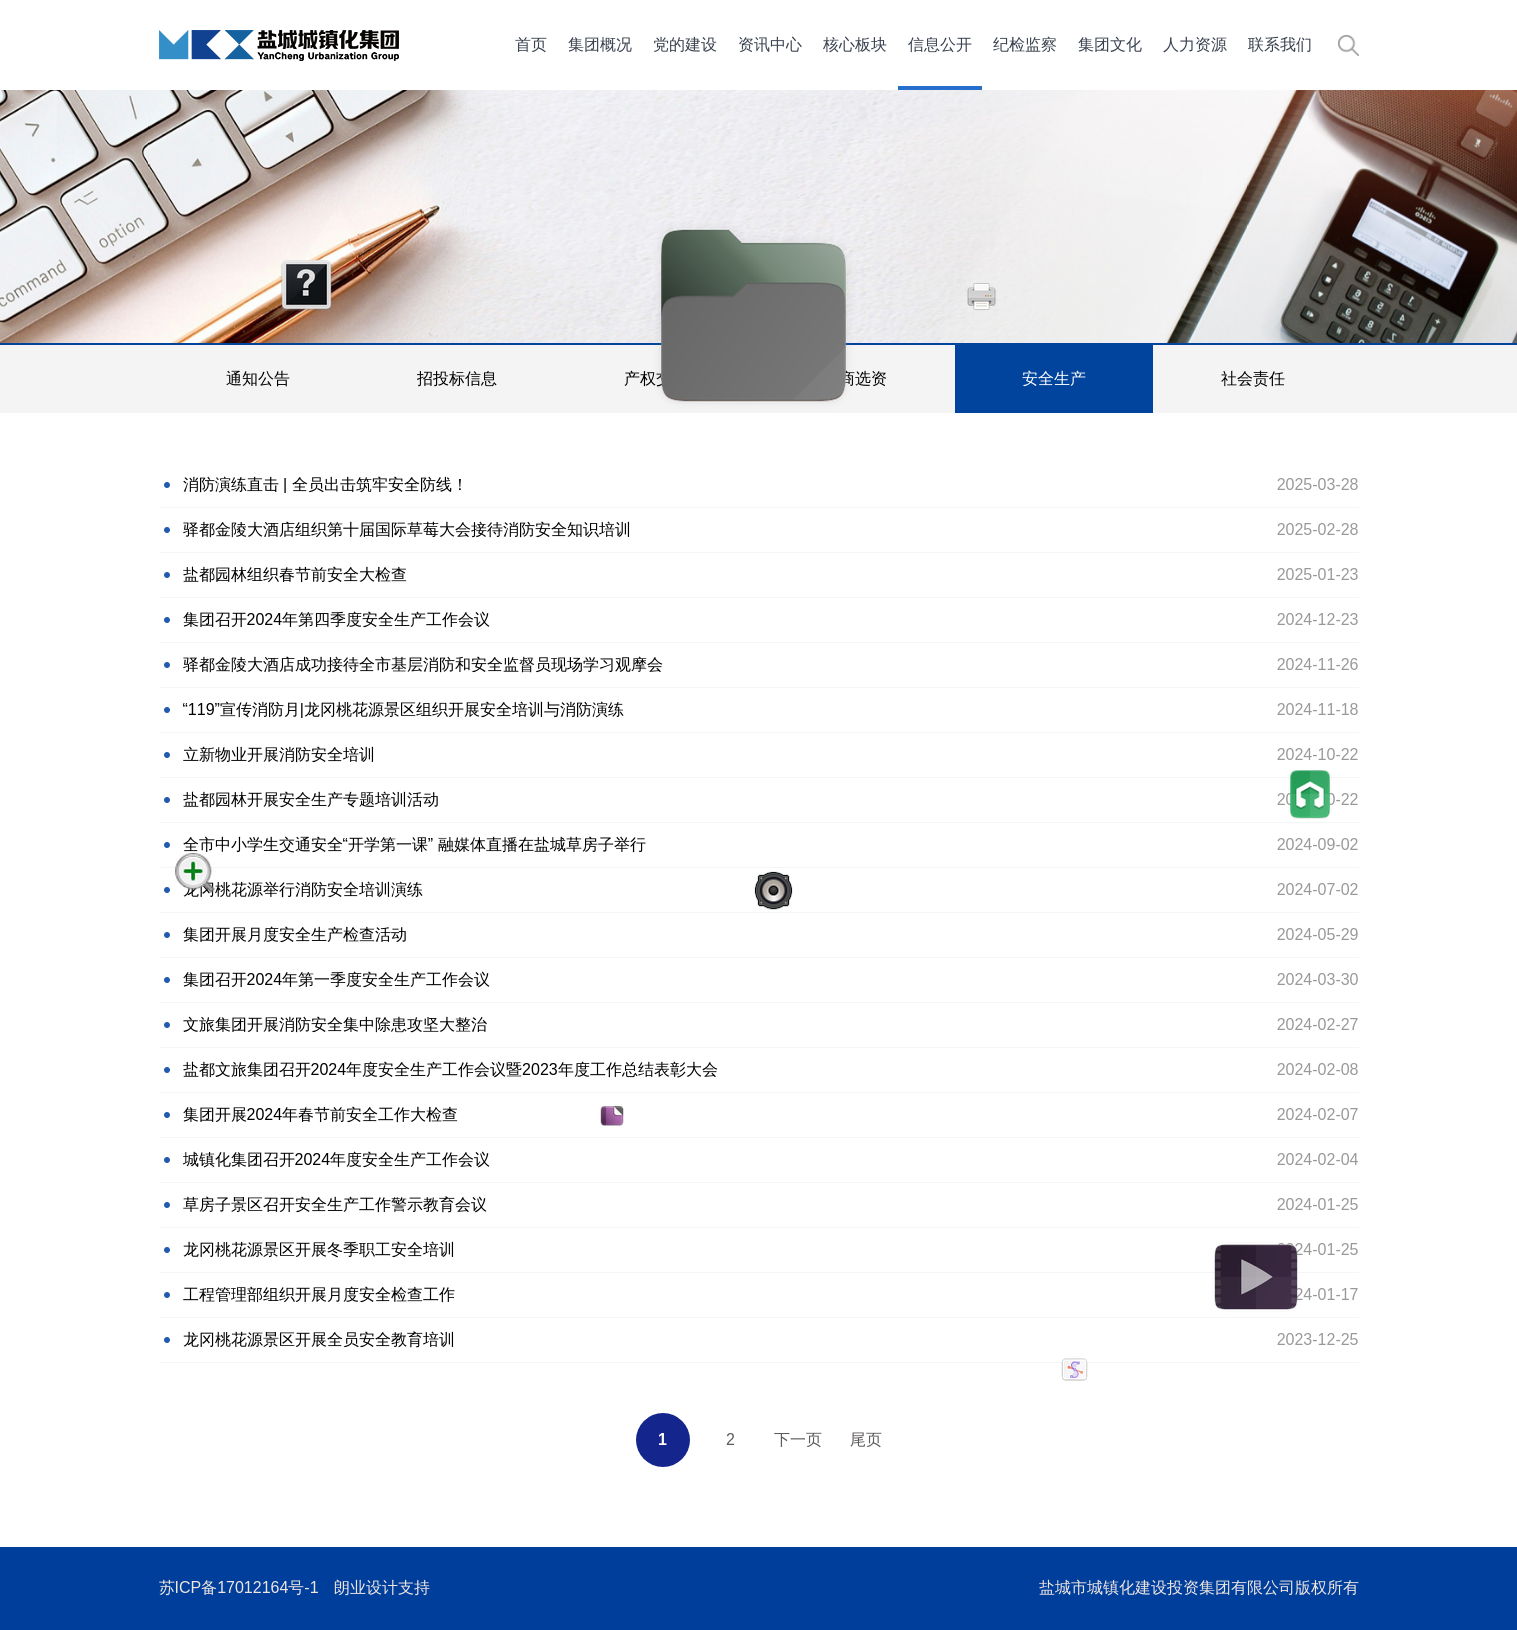  I want to click on a video file type indicator, so click(1256, 1271).